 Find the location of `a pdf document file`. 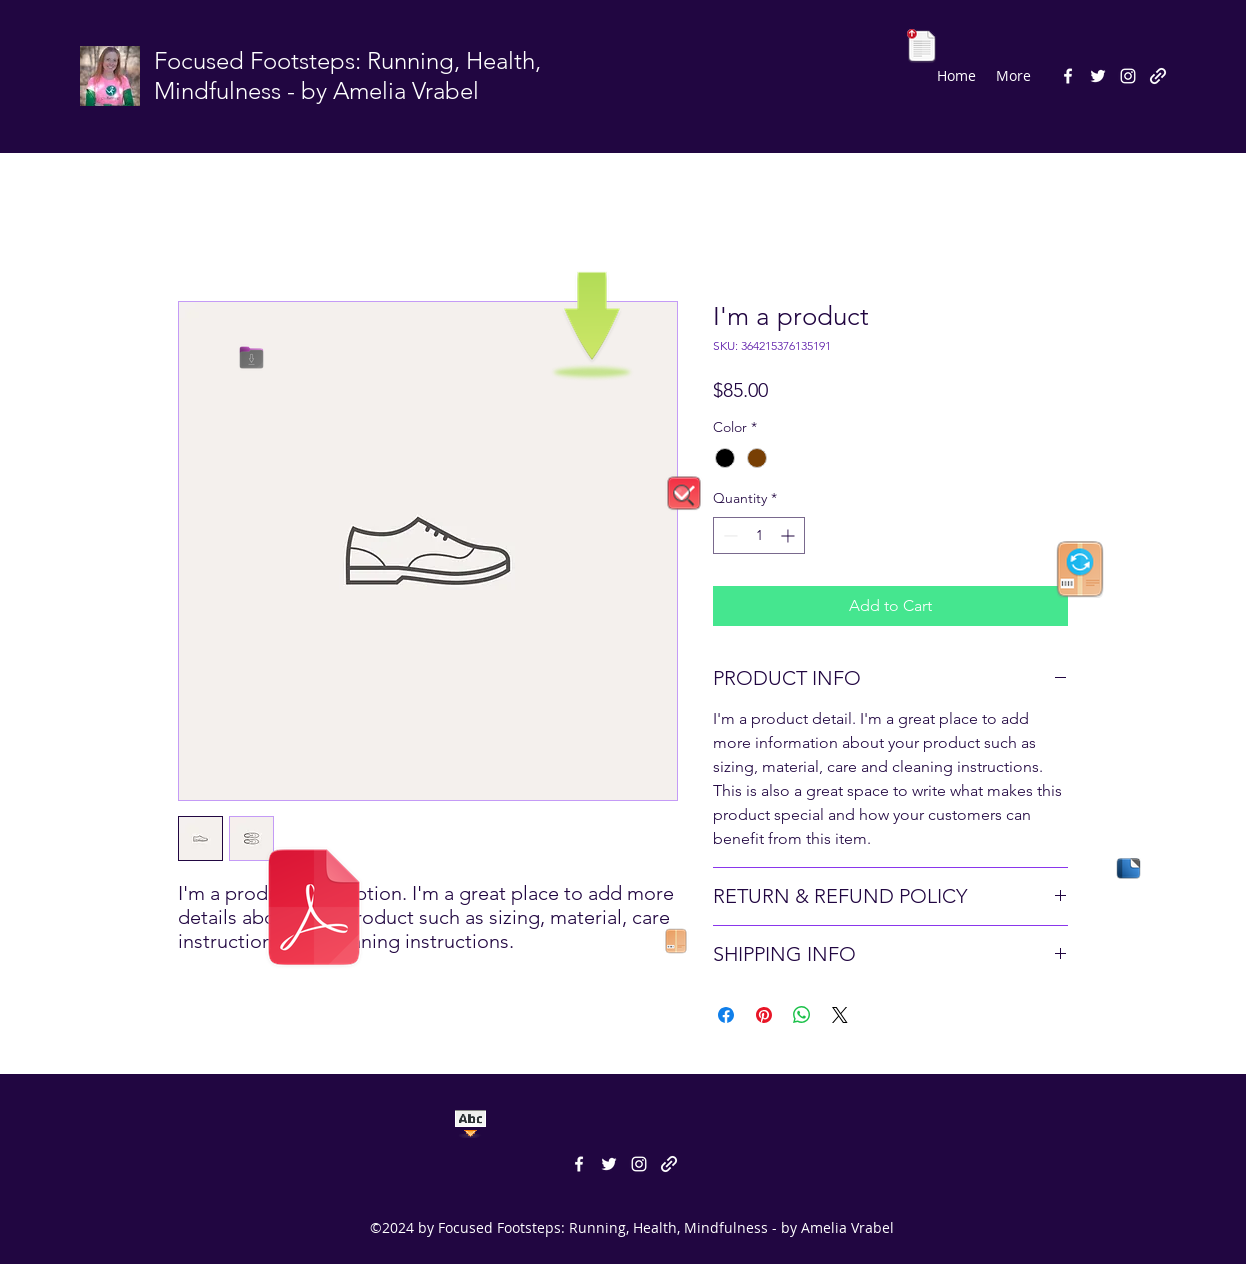

a pdf document file is located at coordinates (314, 907).